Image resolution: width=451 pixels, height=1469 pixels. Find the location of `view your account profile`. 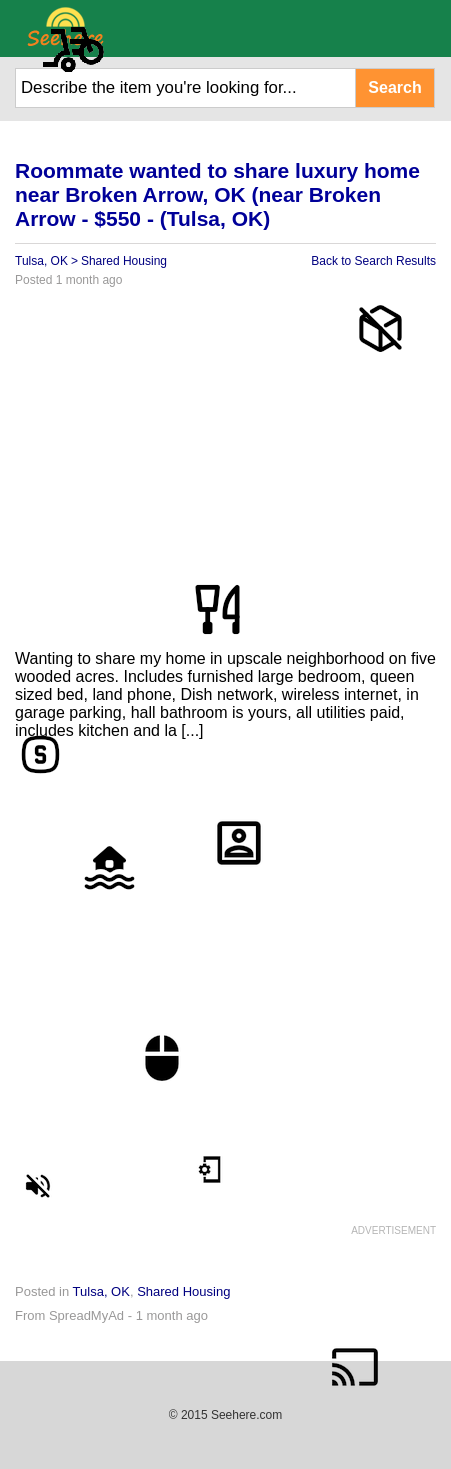

view your account profile is located at coordinates (239, 843).